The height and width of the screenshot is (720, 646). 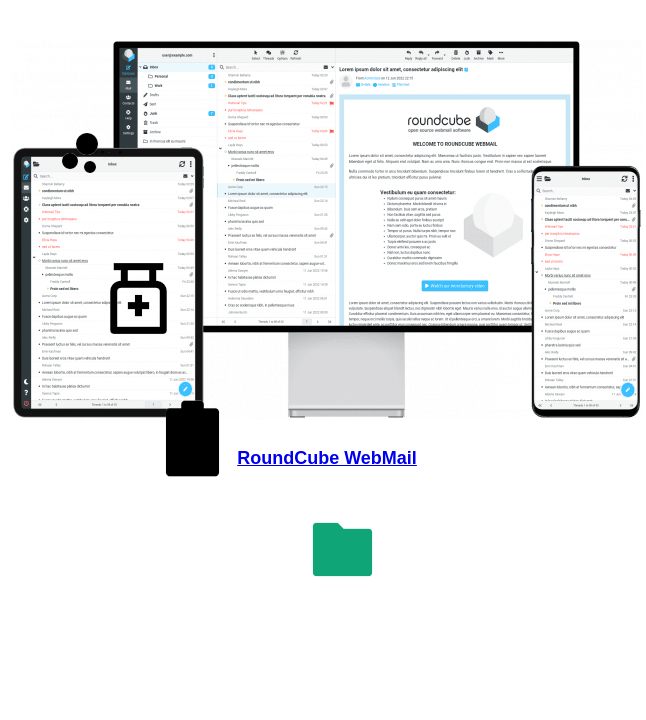 I want to click on indicates low battery level, so click(x=192, y=438).